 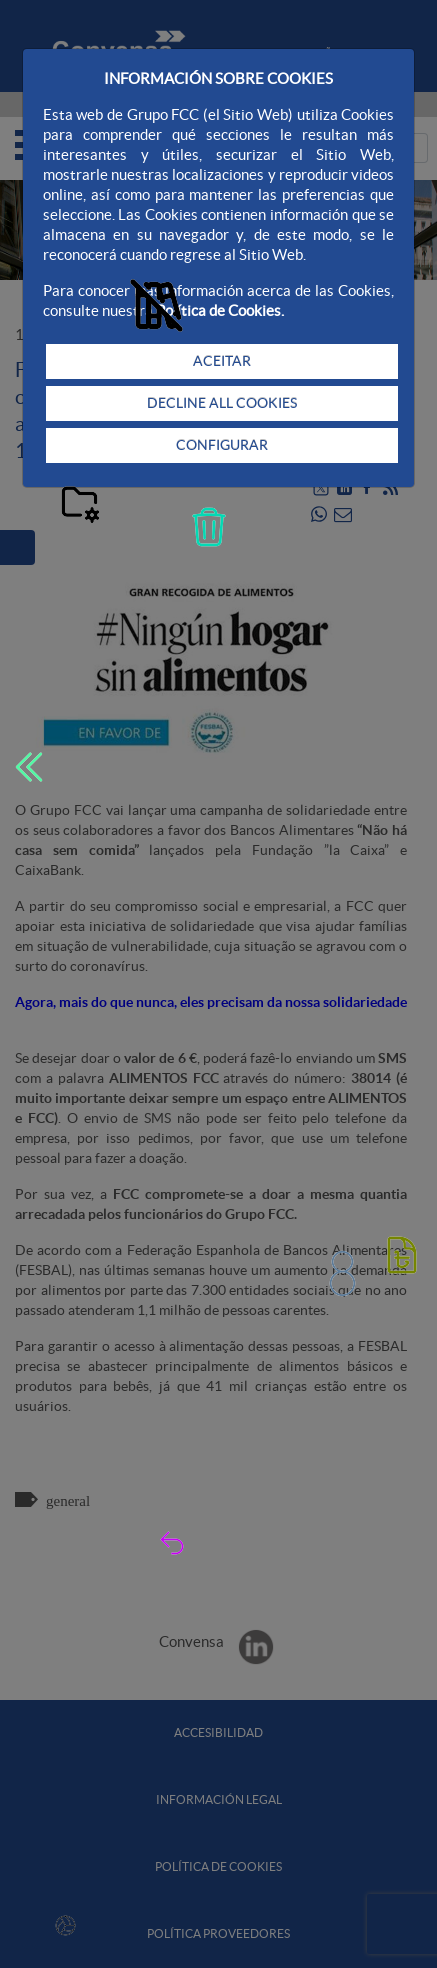 What do you see at coordinates (342, 1273) in the screenshot?
I see `indicates the number eight in a list or ranking` at bounding box center [342, 1273].